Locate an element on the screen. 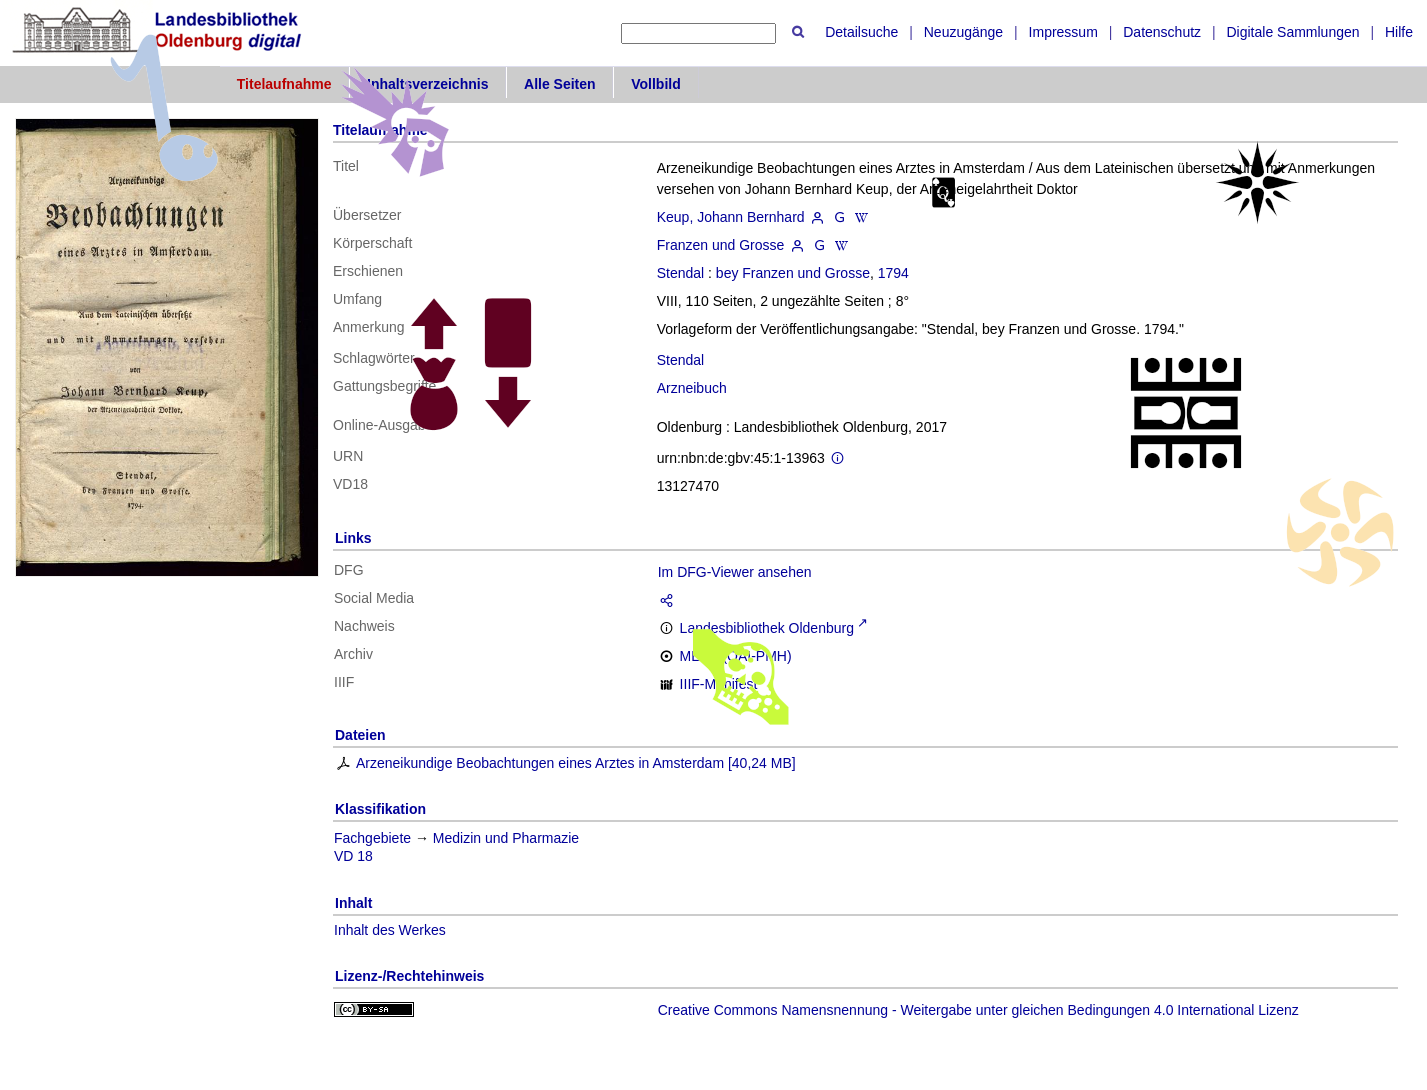 The height and width of the screenshot is (1090, 1427). indicates critical hit or headshot damage is located at coordinates (395, 121).